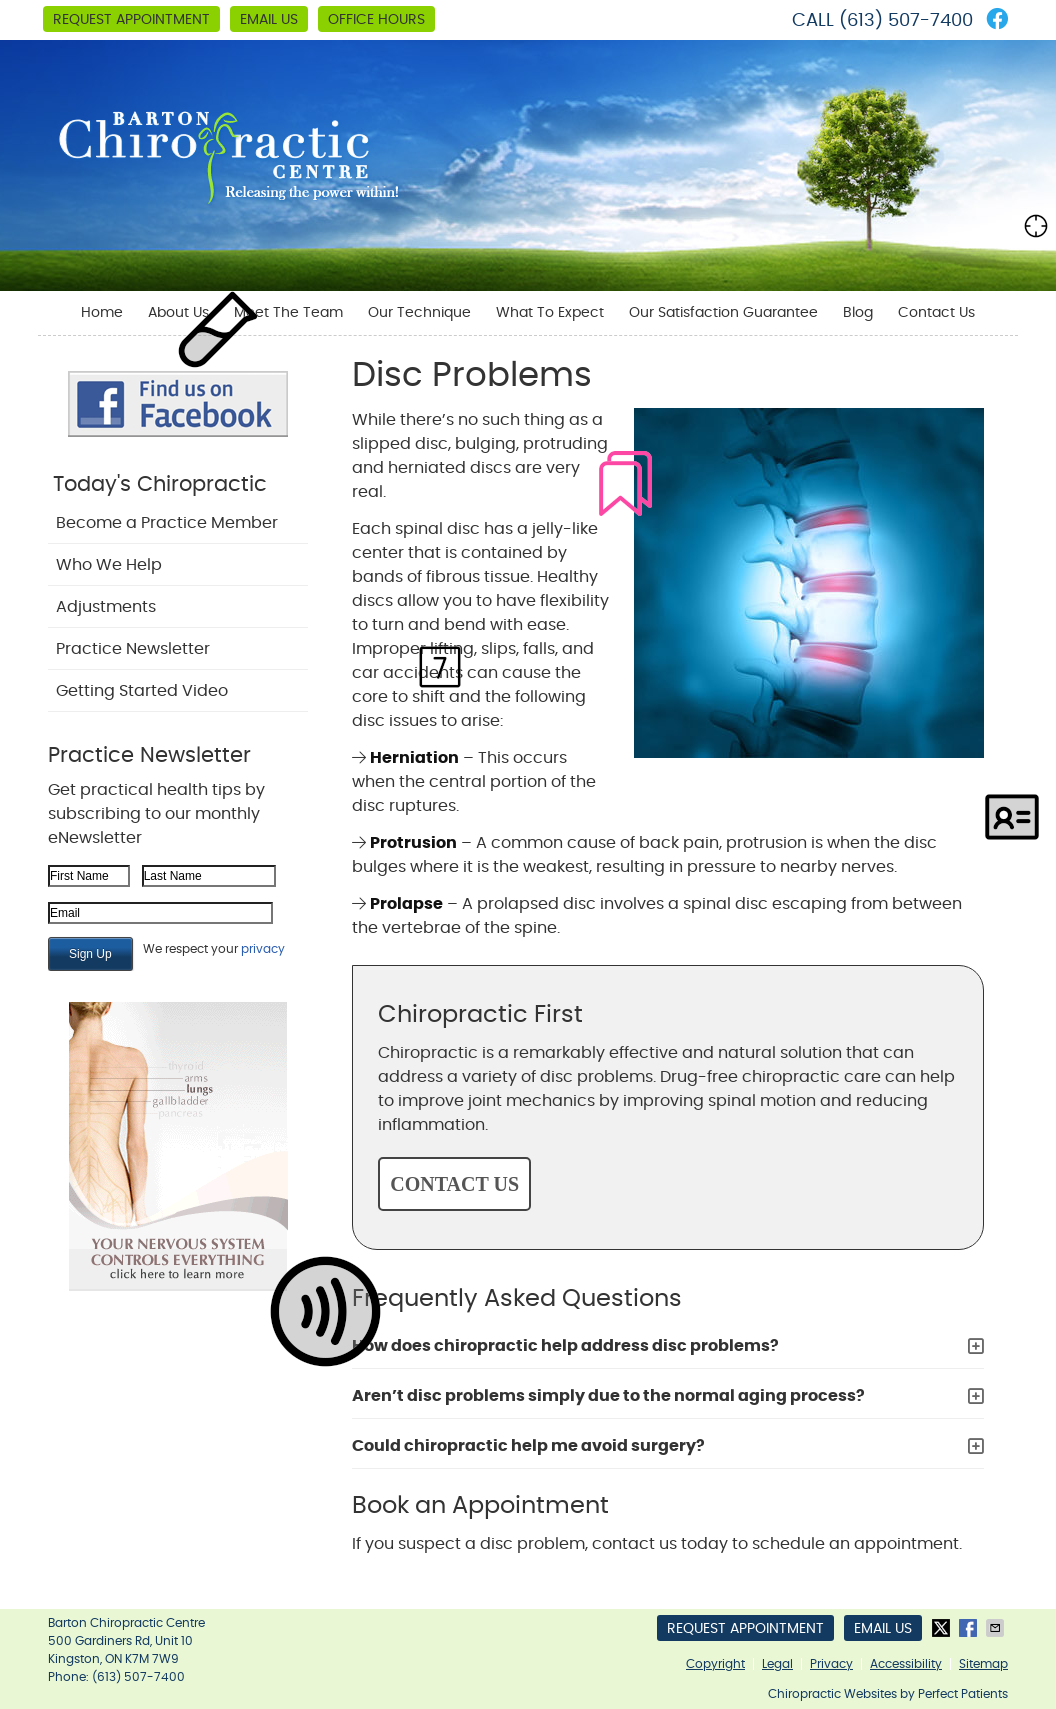 The height and width of the screenshot is (1709, 1056). What do you see at coordinates (216, 329) in the screenshot?
I see `access lab or experimental features` at bounding box center [216, 329].